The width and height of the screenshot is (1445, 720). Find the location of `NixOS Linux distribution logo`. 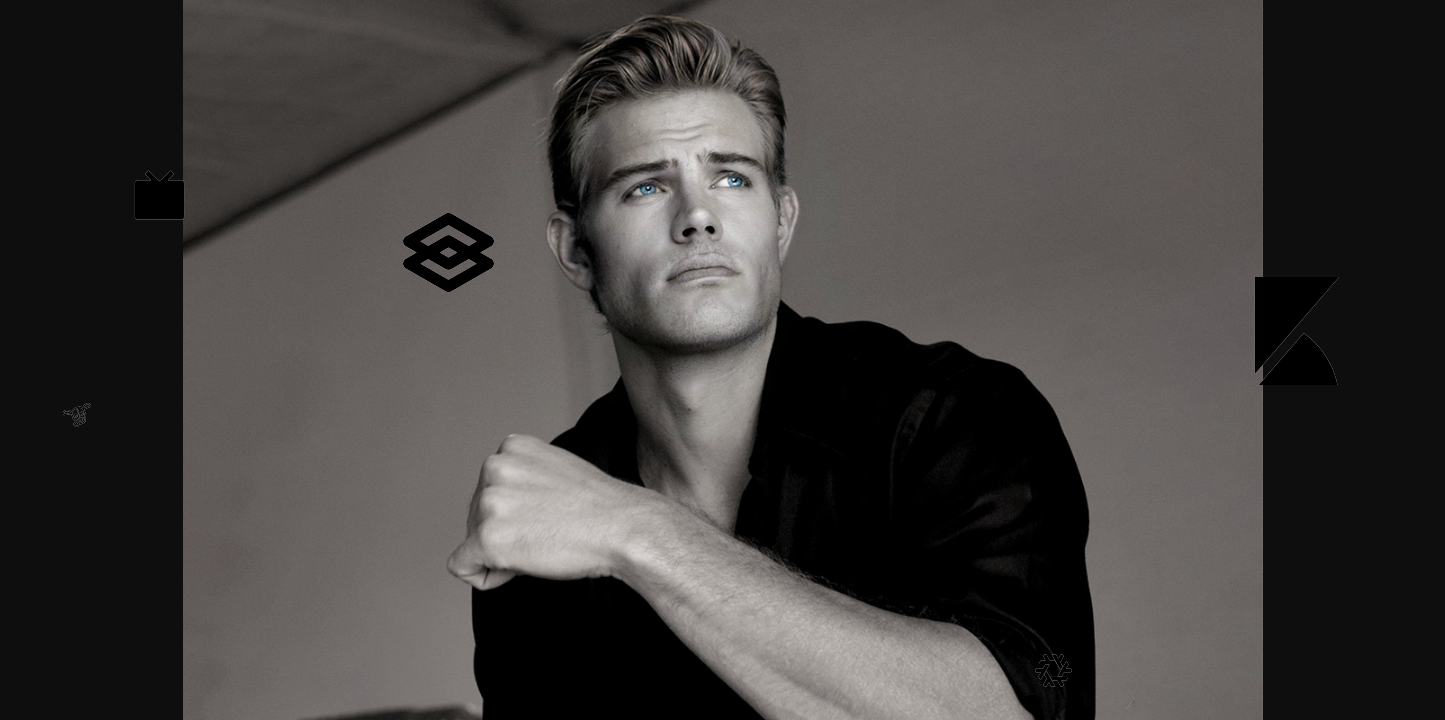

NixOS Linux distribution logo is located at coordinates (1053, 670).